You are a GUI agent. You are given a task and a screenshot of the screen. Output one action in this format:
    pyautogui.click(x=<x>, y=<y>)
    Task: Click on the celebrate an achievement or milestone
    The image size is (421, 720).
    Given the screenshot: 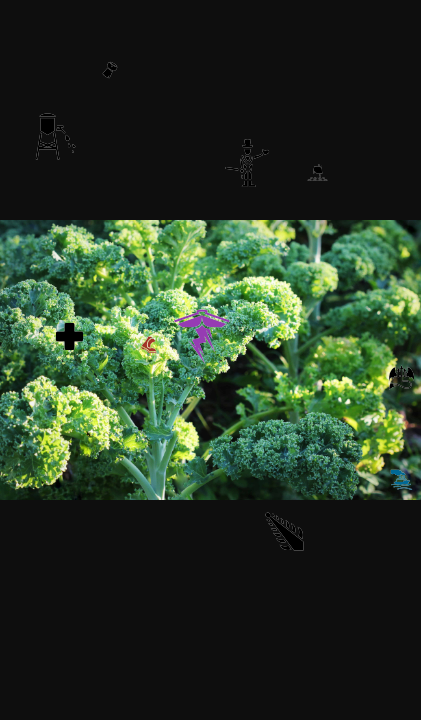 What is the action you would take?
    pyautogui.click(x=110, y=70)
    